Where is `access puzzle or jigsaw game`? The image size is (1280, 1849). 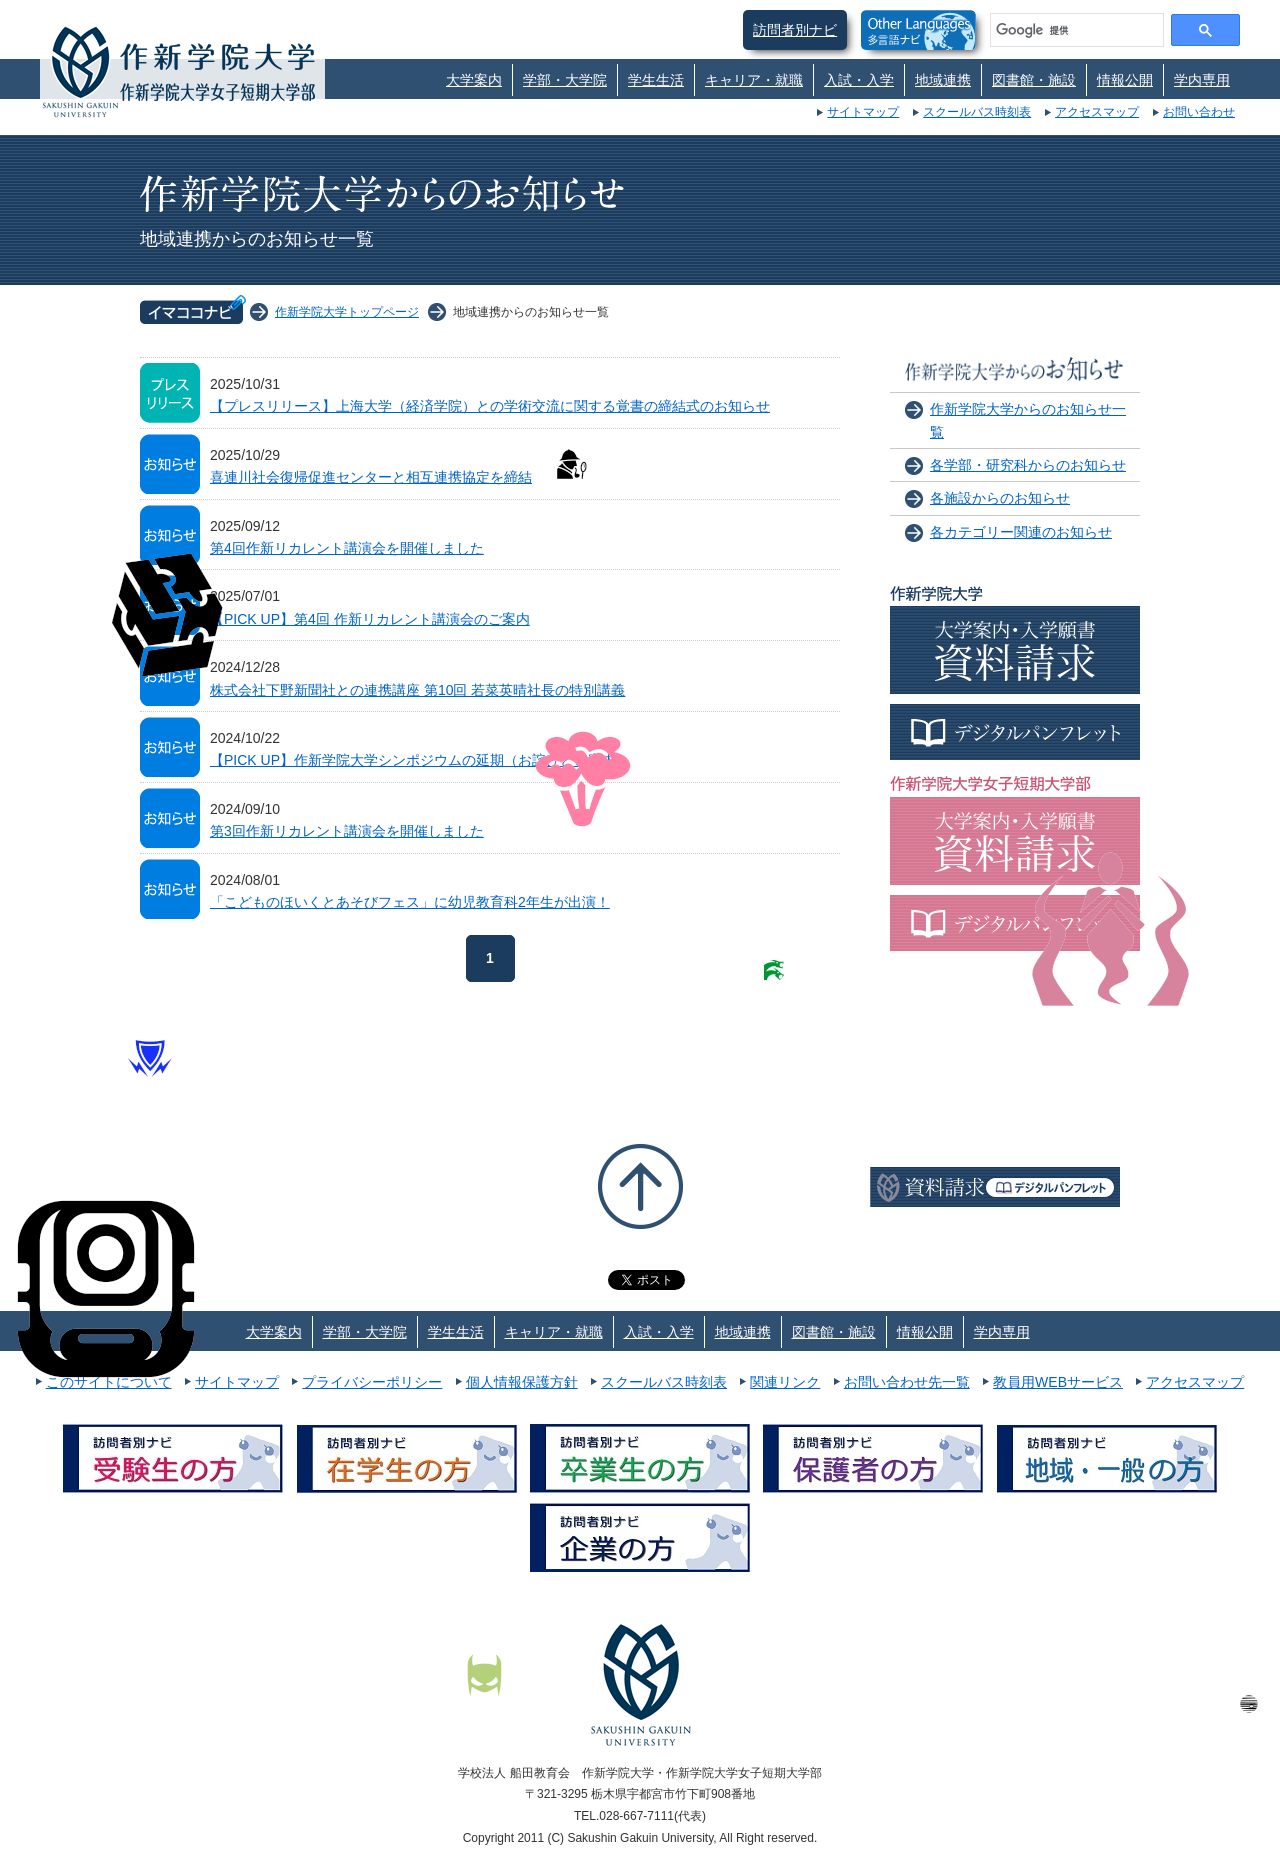 access puzzle or jigsaw game is located at coordinates (167, 615).